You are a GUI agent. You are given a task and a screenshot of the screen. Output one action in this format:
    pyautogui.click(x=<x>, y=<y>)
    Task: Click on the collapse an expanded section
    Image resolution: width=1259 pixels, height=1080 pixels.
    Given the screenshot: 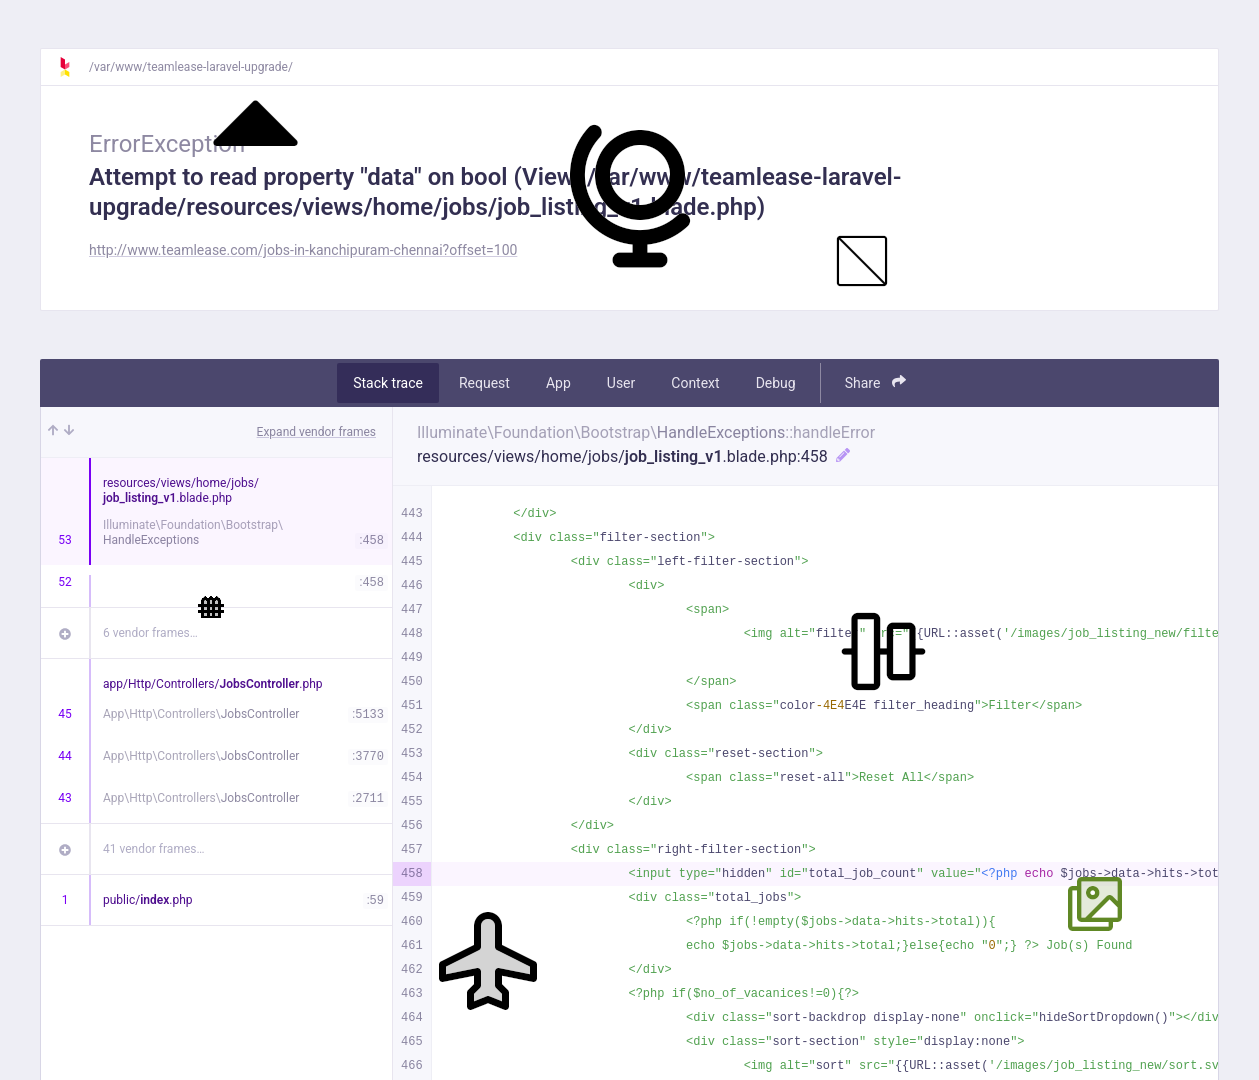 What is the action you would take?
    pyautogui.click(x=255, y=122)
    